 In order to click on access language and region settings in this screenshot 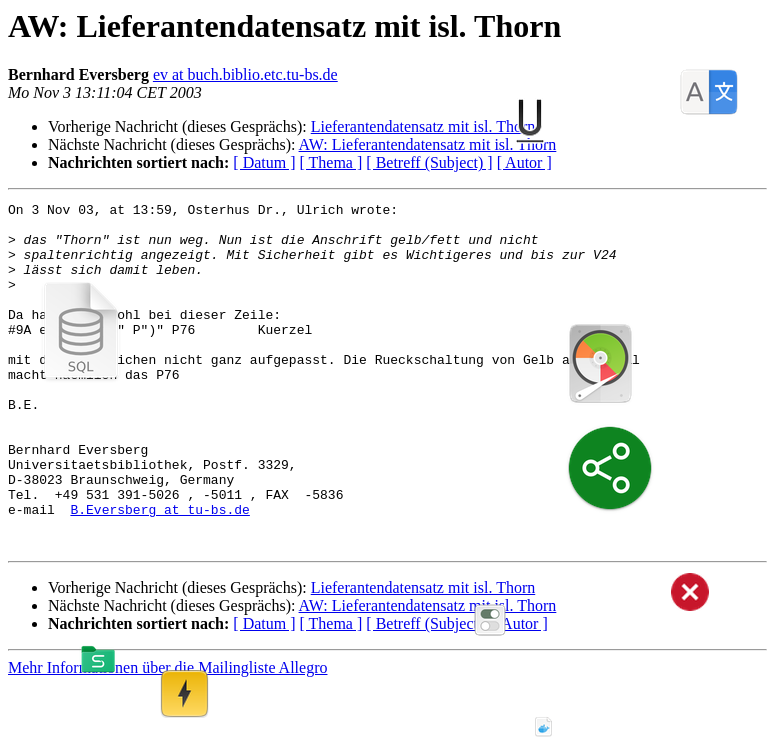, I will do `click(709, 92)`.